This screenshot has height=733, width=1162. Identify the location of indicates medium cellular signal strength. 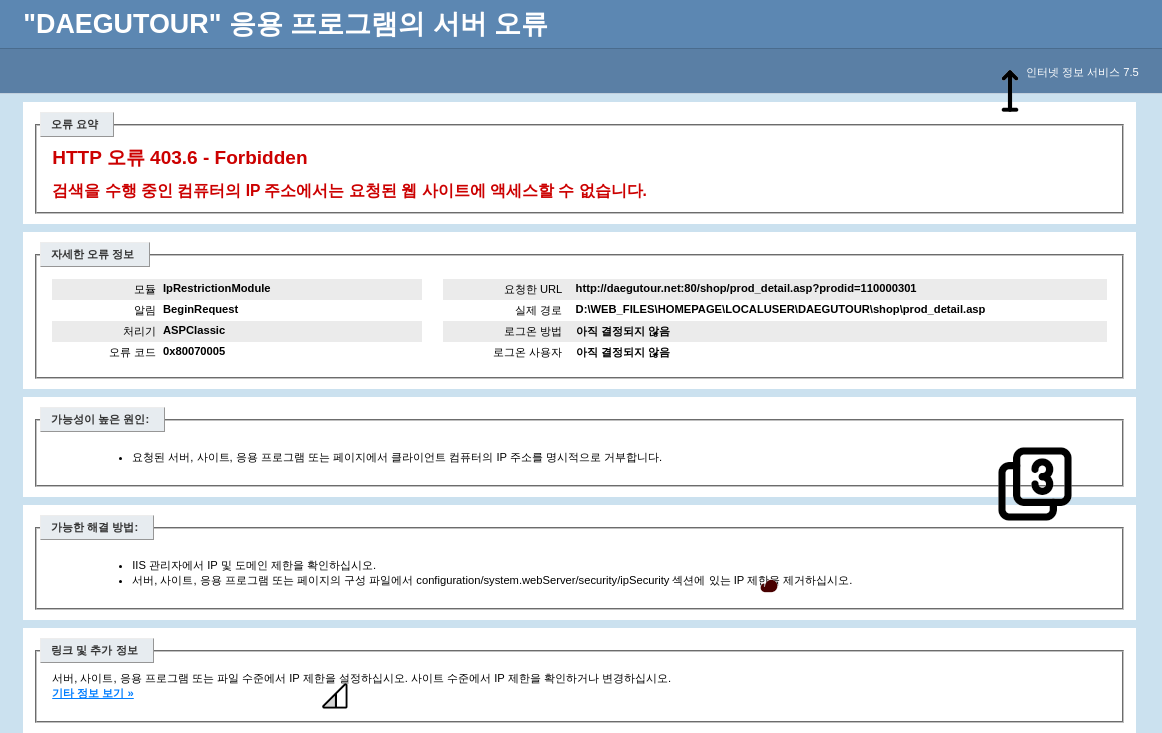
(337, 697).